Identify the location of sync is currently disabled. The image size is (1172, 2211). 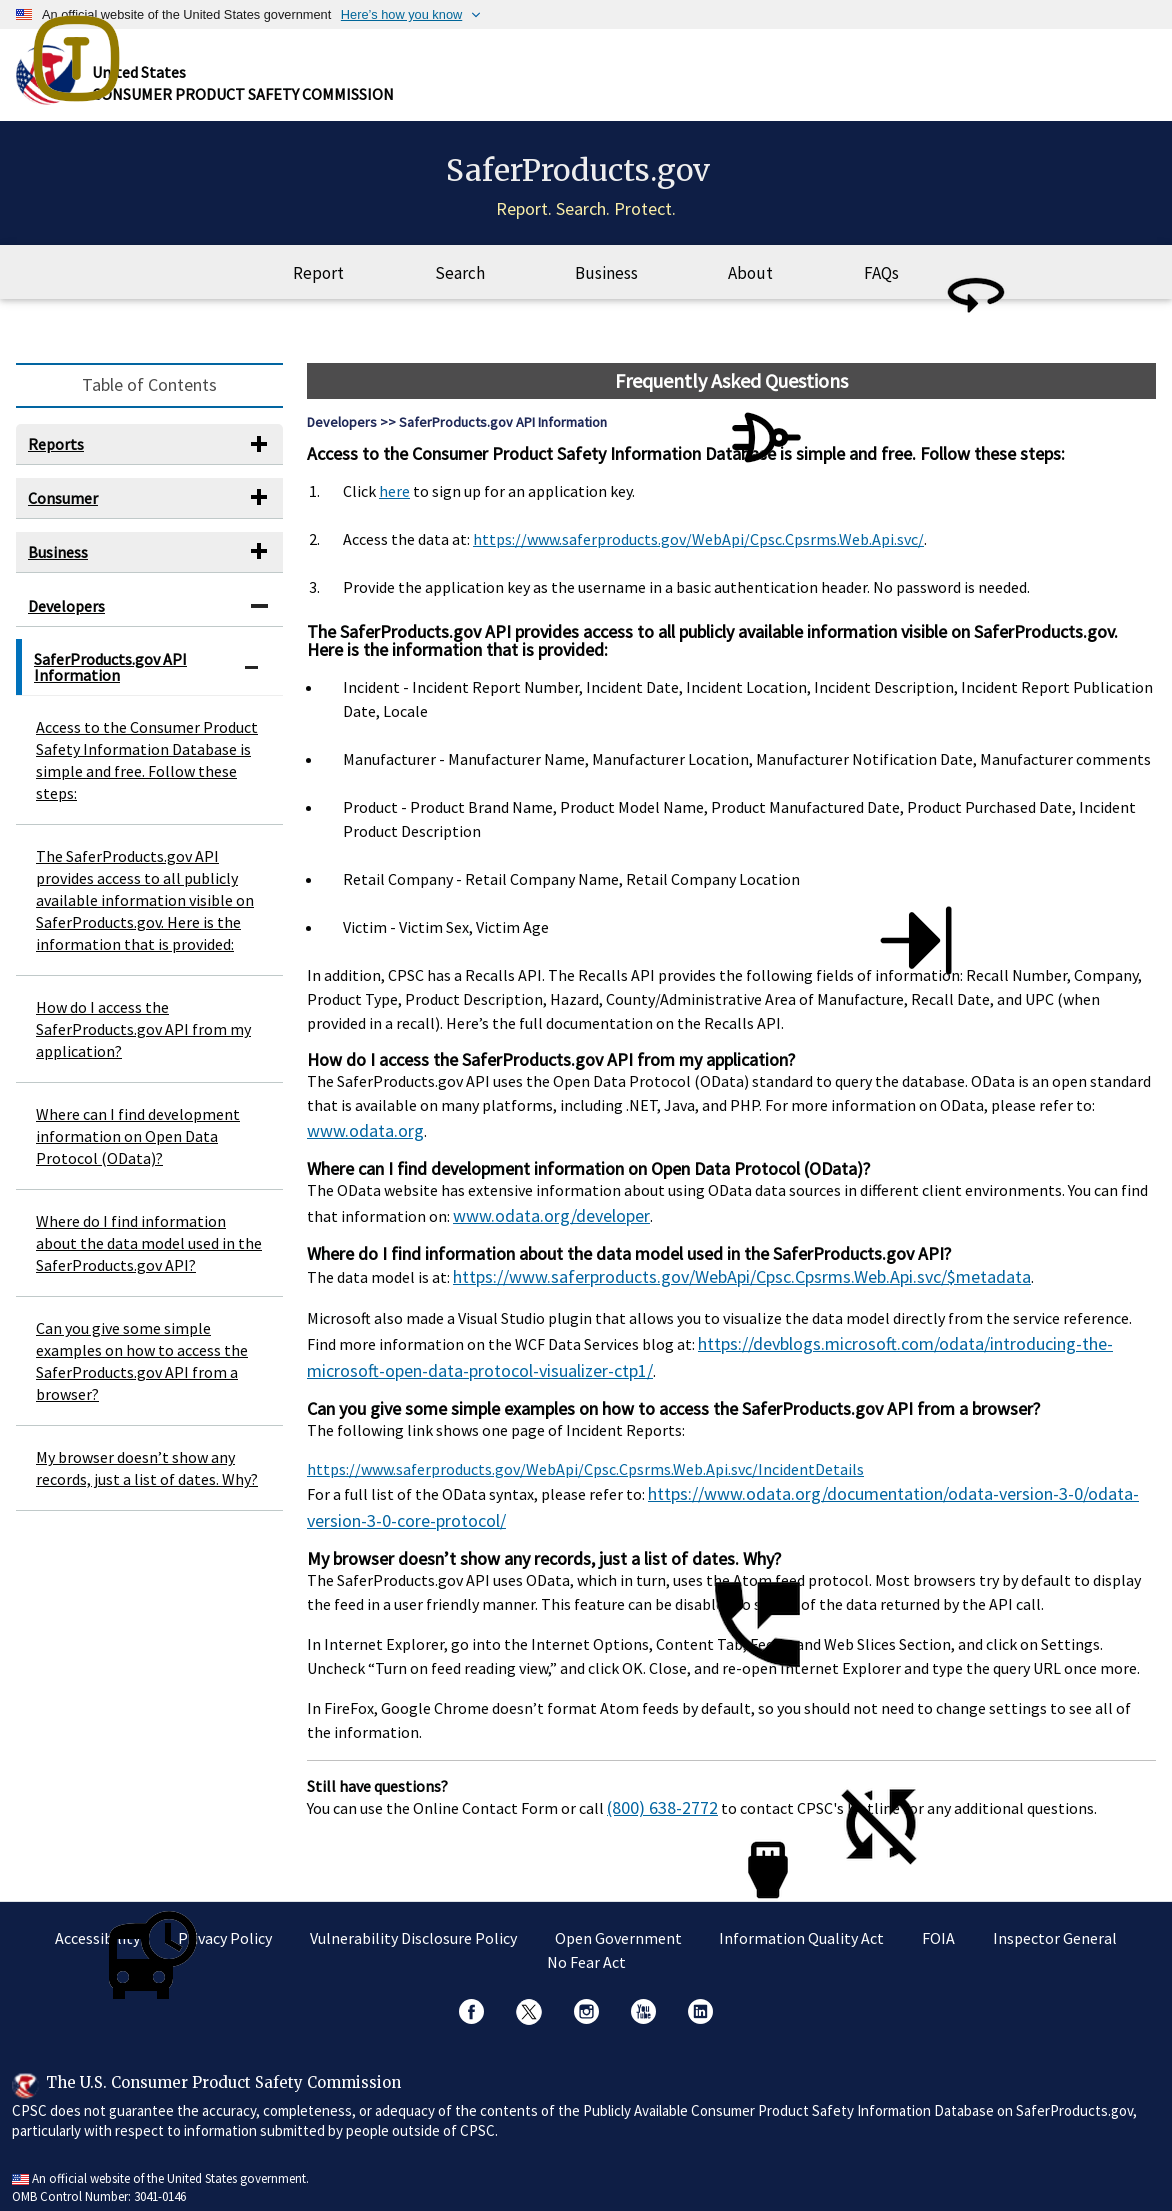
(881, 1824).